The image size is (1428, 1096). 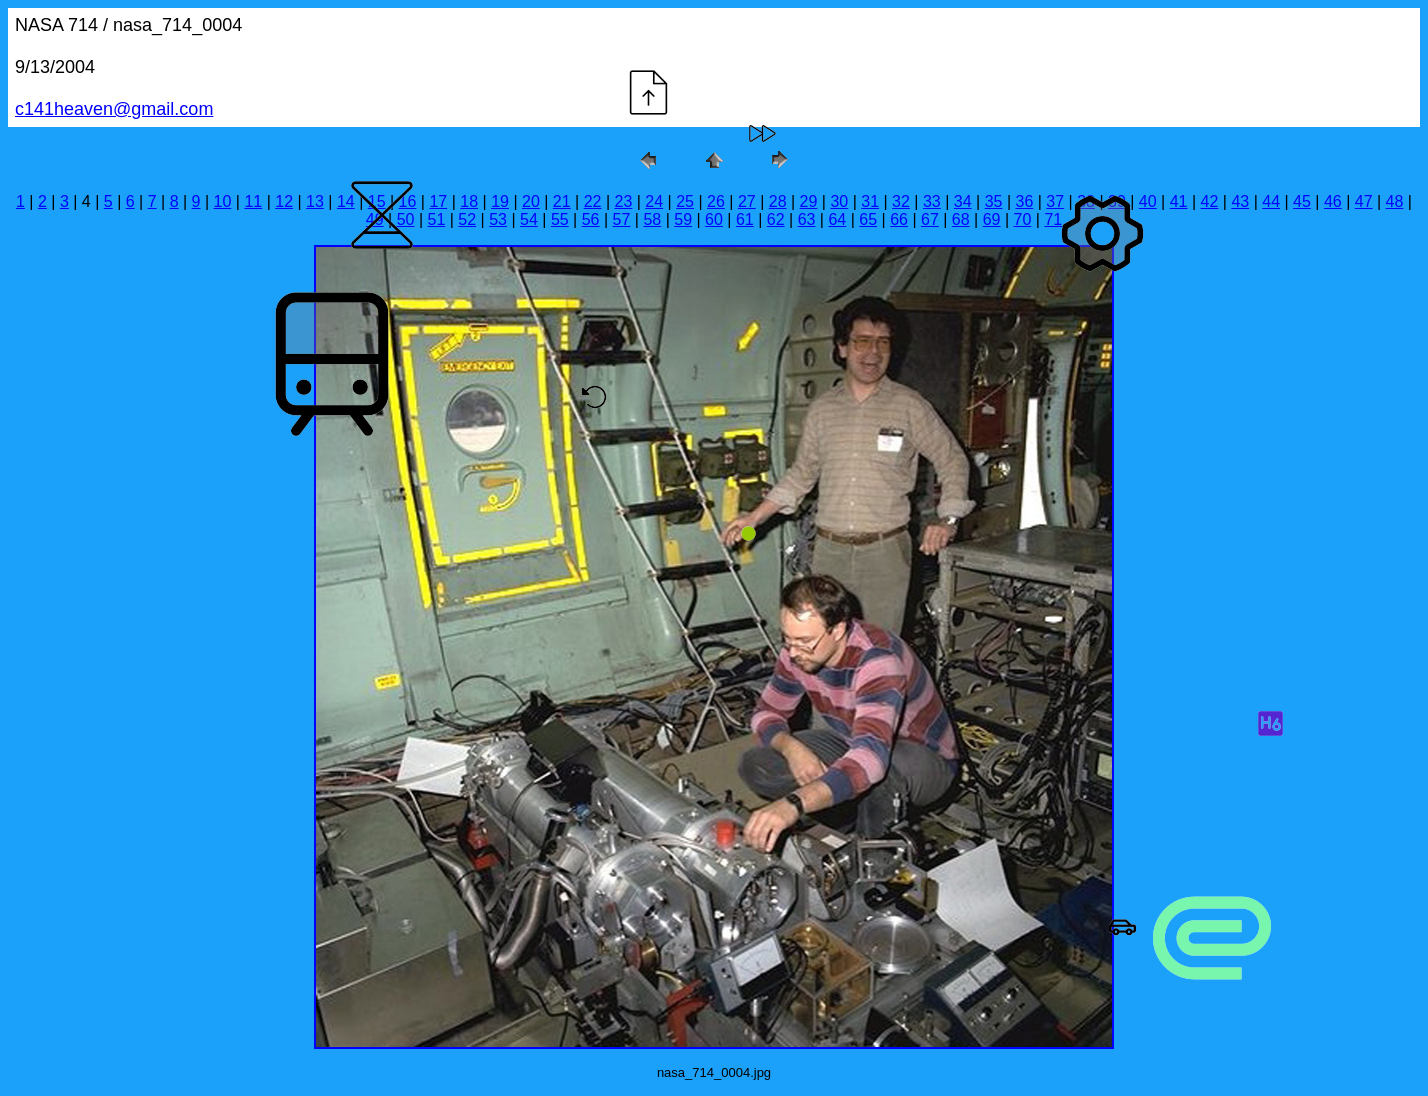 What do you see at coordinates (1122, 926) in the screenshot?
I see `access vehicle or car-related settings` at bounding box center [1122, 926].